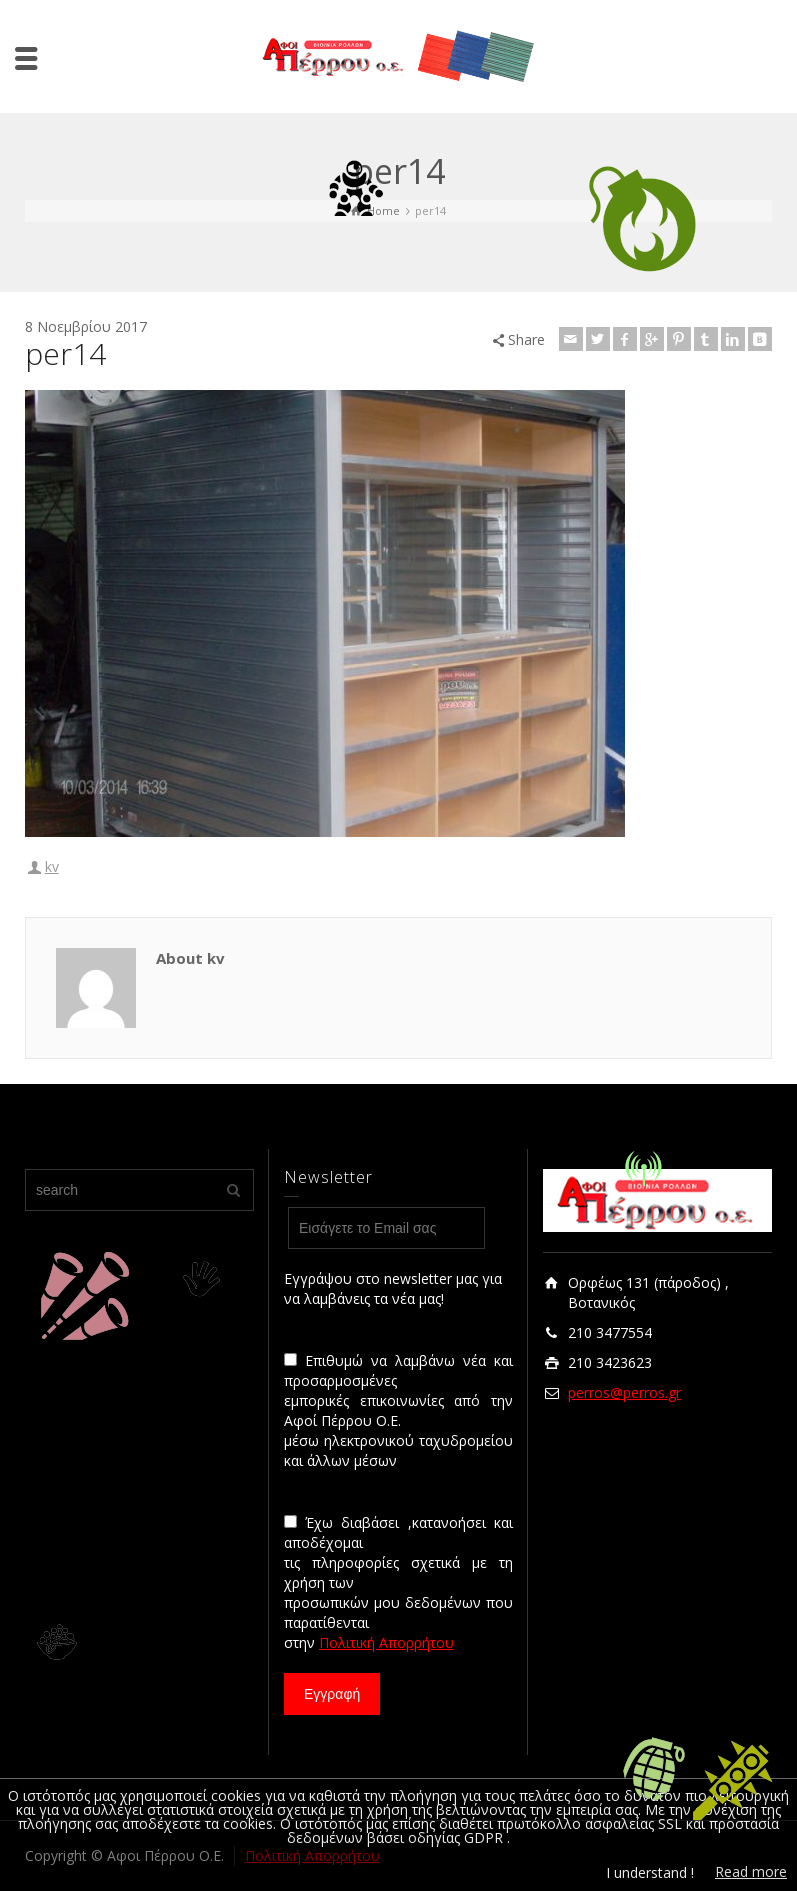  I want to click on view fruit or berry recipes, so click(57, 1642).